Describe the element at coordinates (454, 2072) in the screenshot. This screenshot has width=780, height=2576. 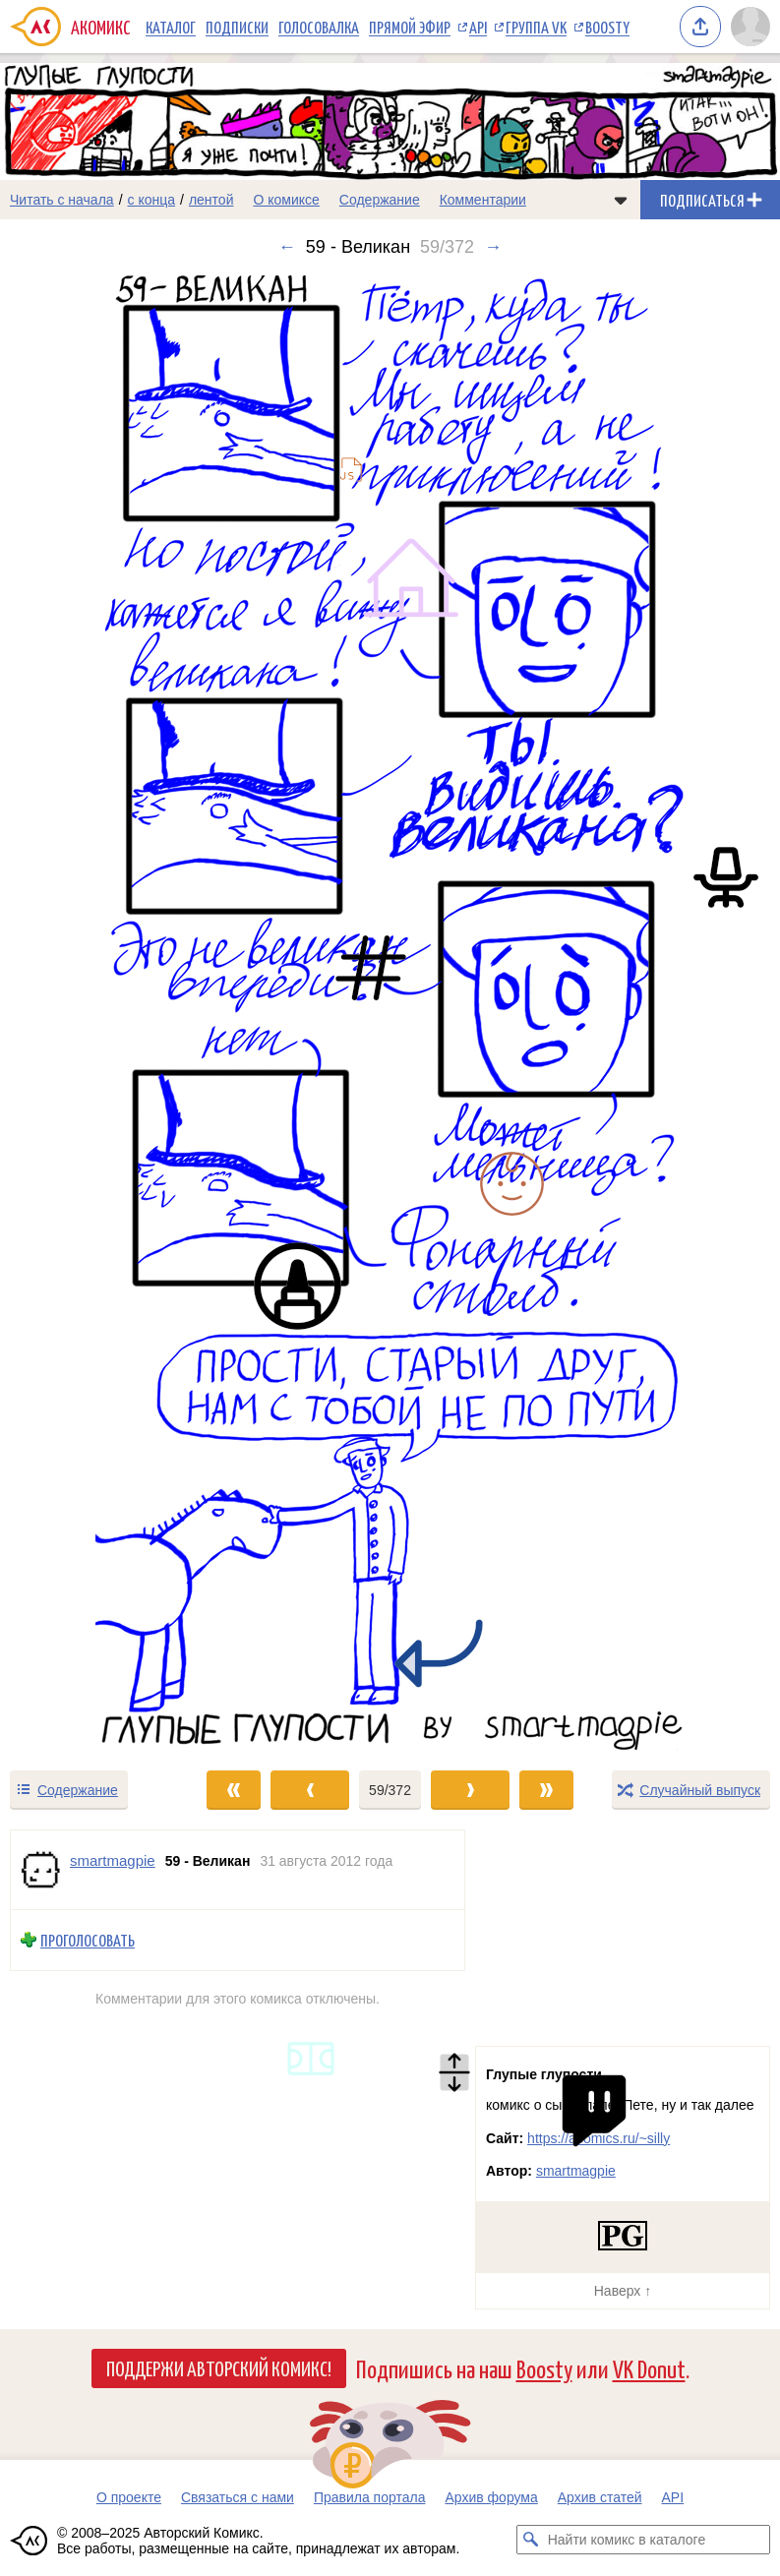
I see `expand content vertically` at that location.